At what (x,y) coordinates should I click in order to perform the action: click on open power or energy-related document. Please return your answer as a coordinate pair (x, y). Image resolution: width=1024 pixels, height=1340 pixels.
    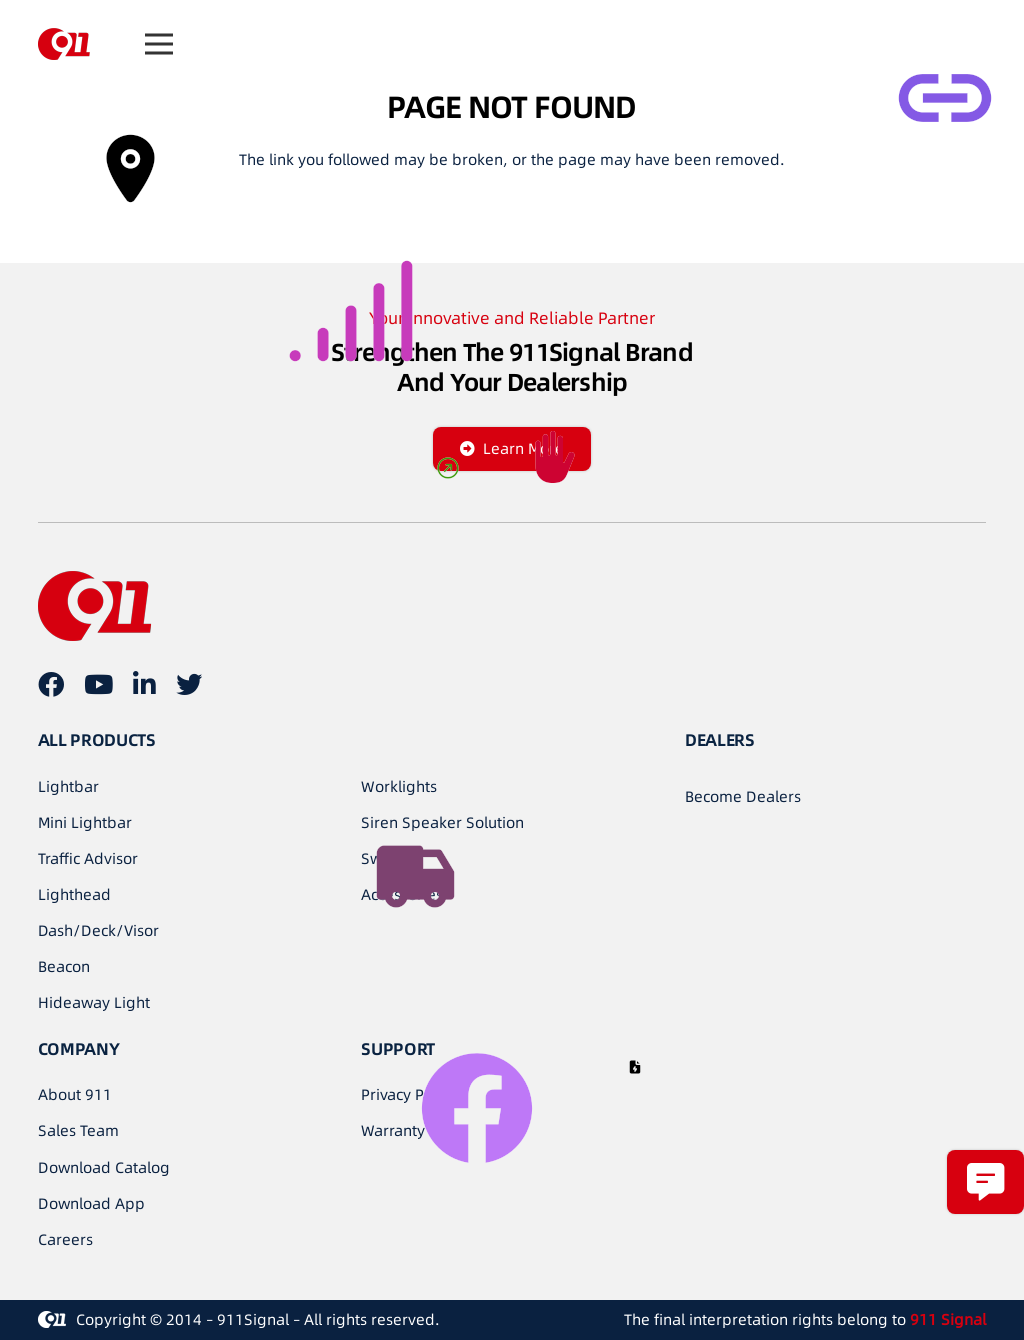
    Looking at the image, I should click on (635, 1067).